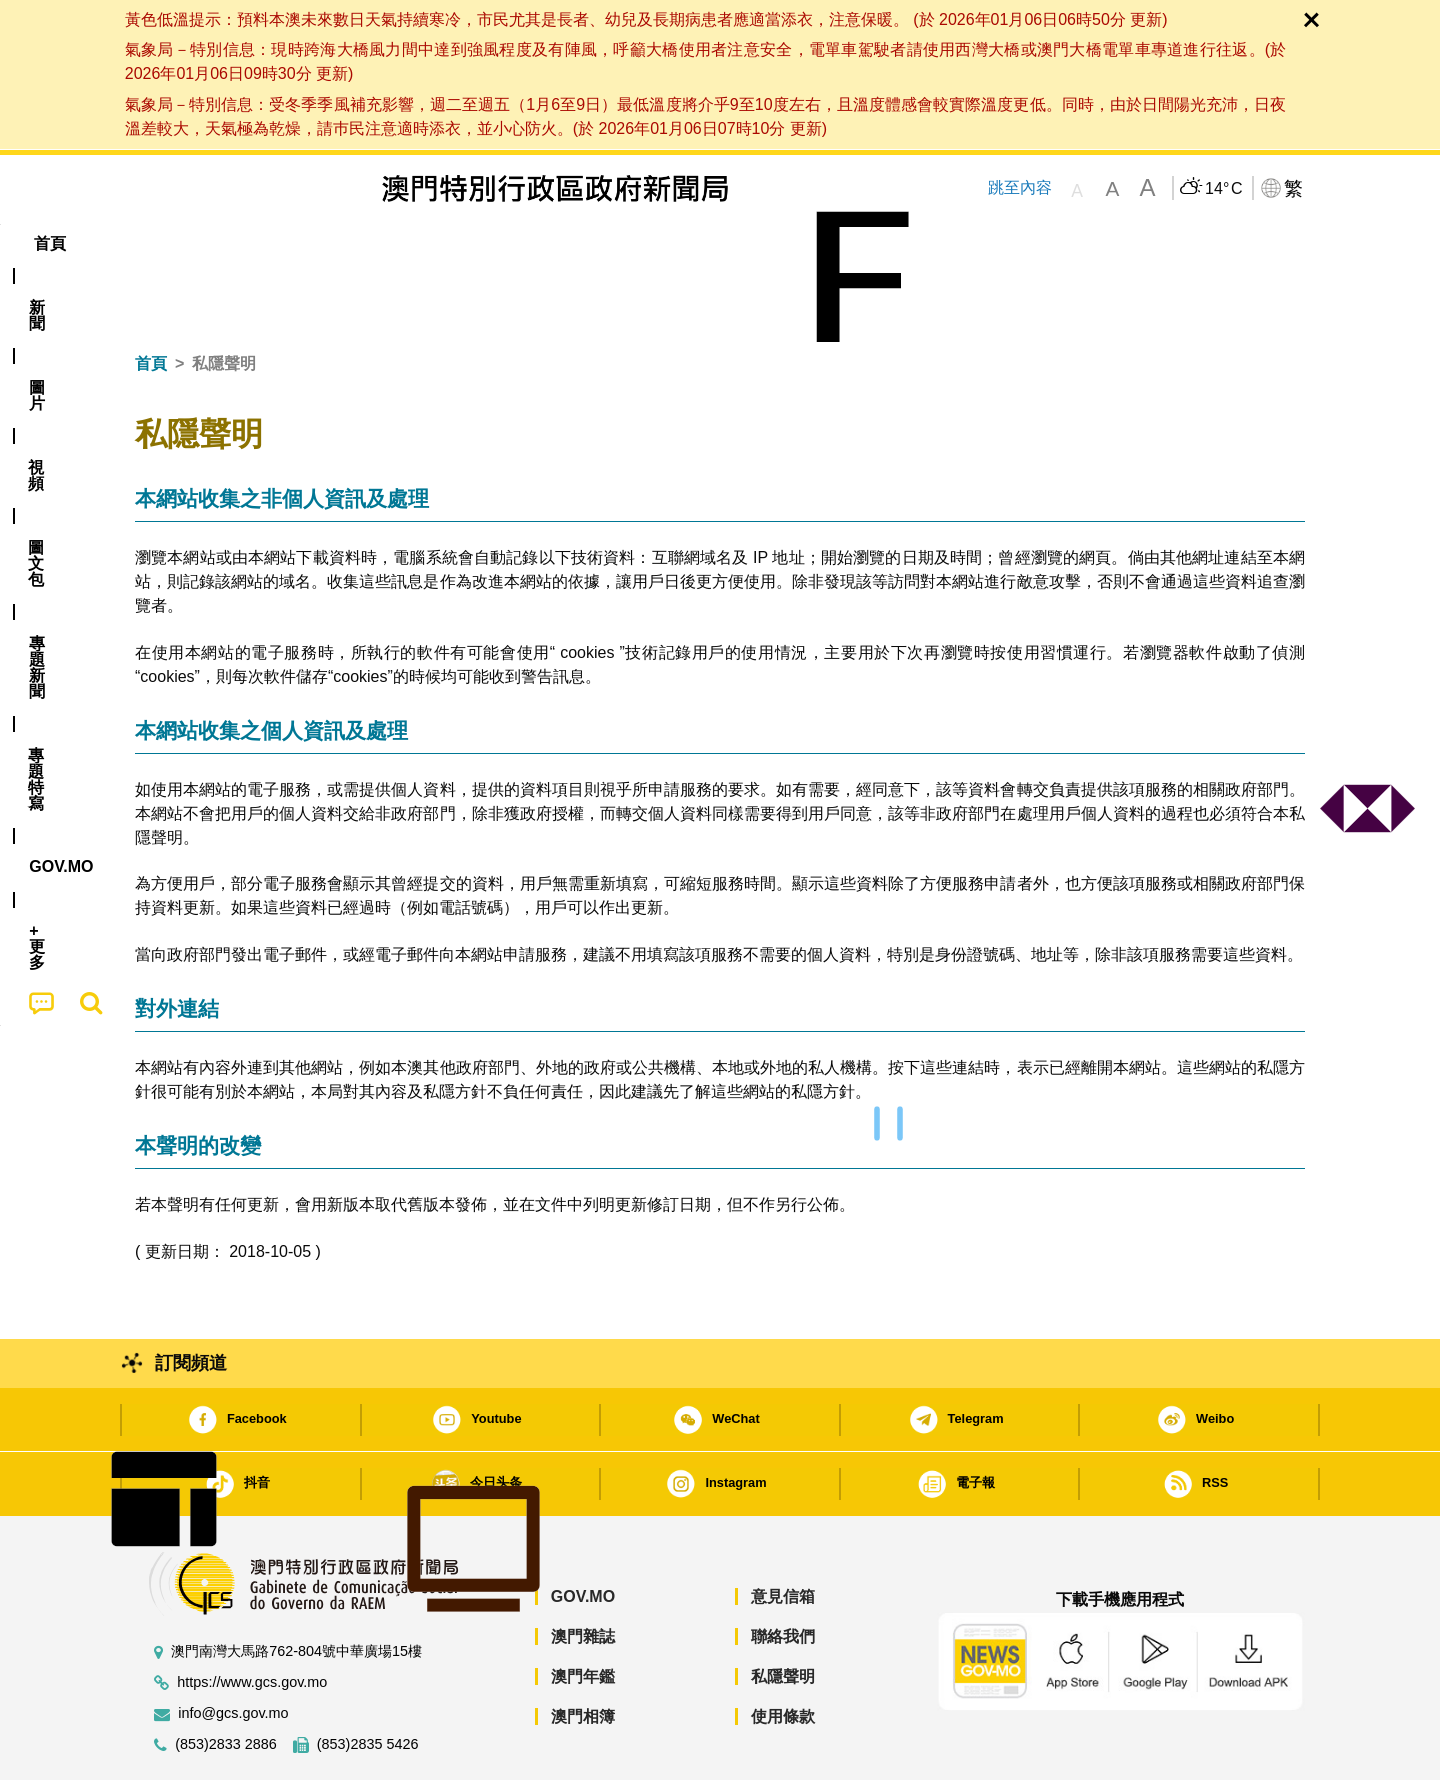 This screenshot has width=1440, height=1780. What do you see at coordinates (888, 1123) in the screenshot?
I see `pause media playback` at bounding box center [888, 1123].